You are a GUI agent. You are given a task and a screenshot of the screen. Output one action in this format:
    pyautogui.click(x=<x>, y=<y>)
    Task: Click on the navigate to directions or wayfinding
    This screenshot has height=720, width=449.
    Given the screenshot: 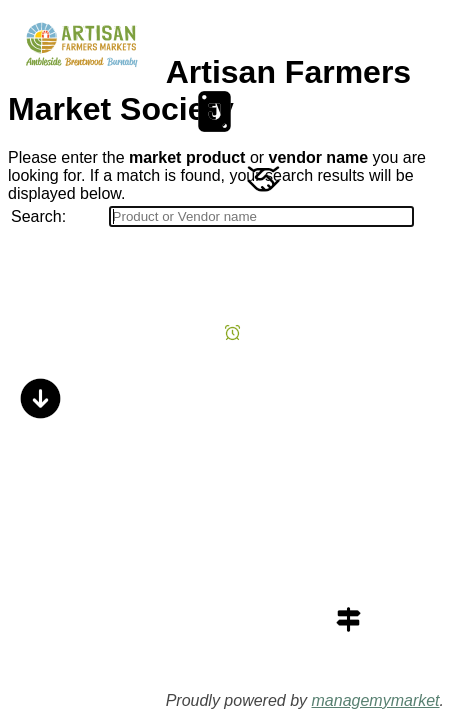 What is the action you would take?
    pyautogui.click(x=348, y=619)
    